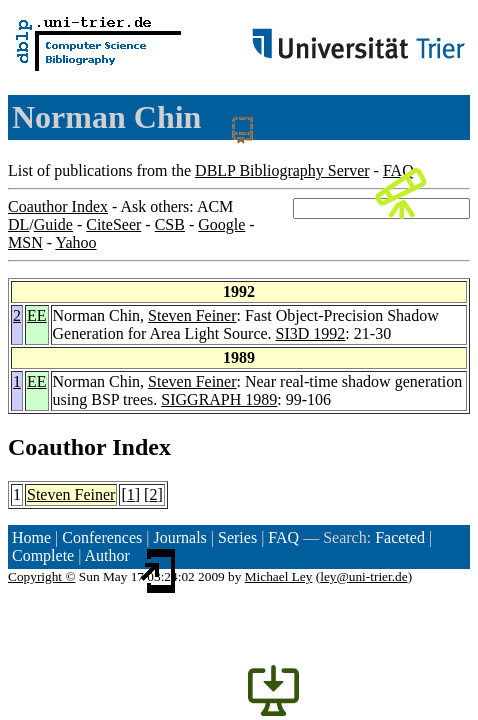  I want to click on create a new repository from template, so click(242, 130).